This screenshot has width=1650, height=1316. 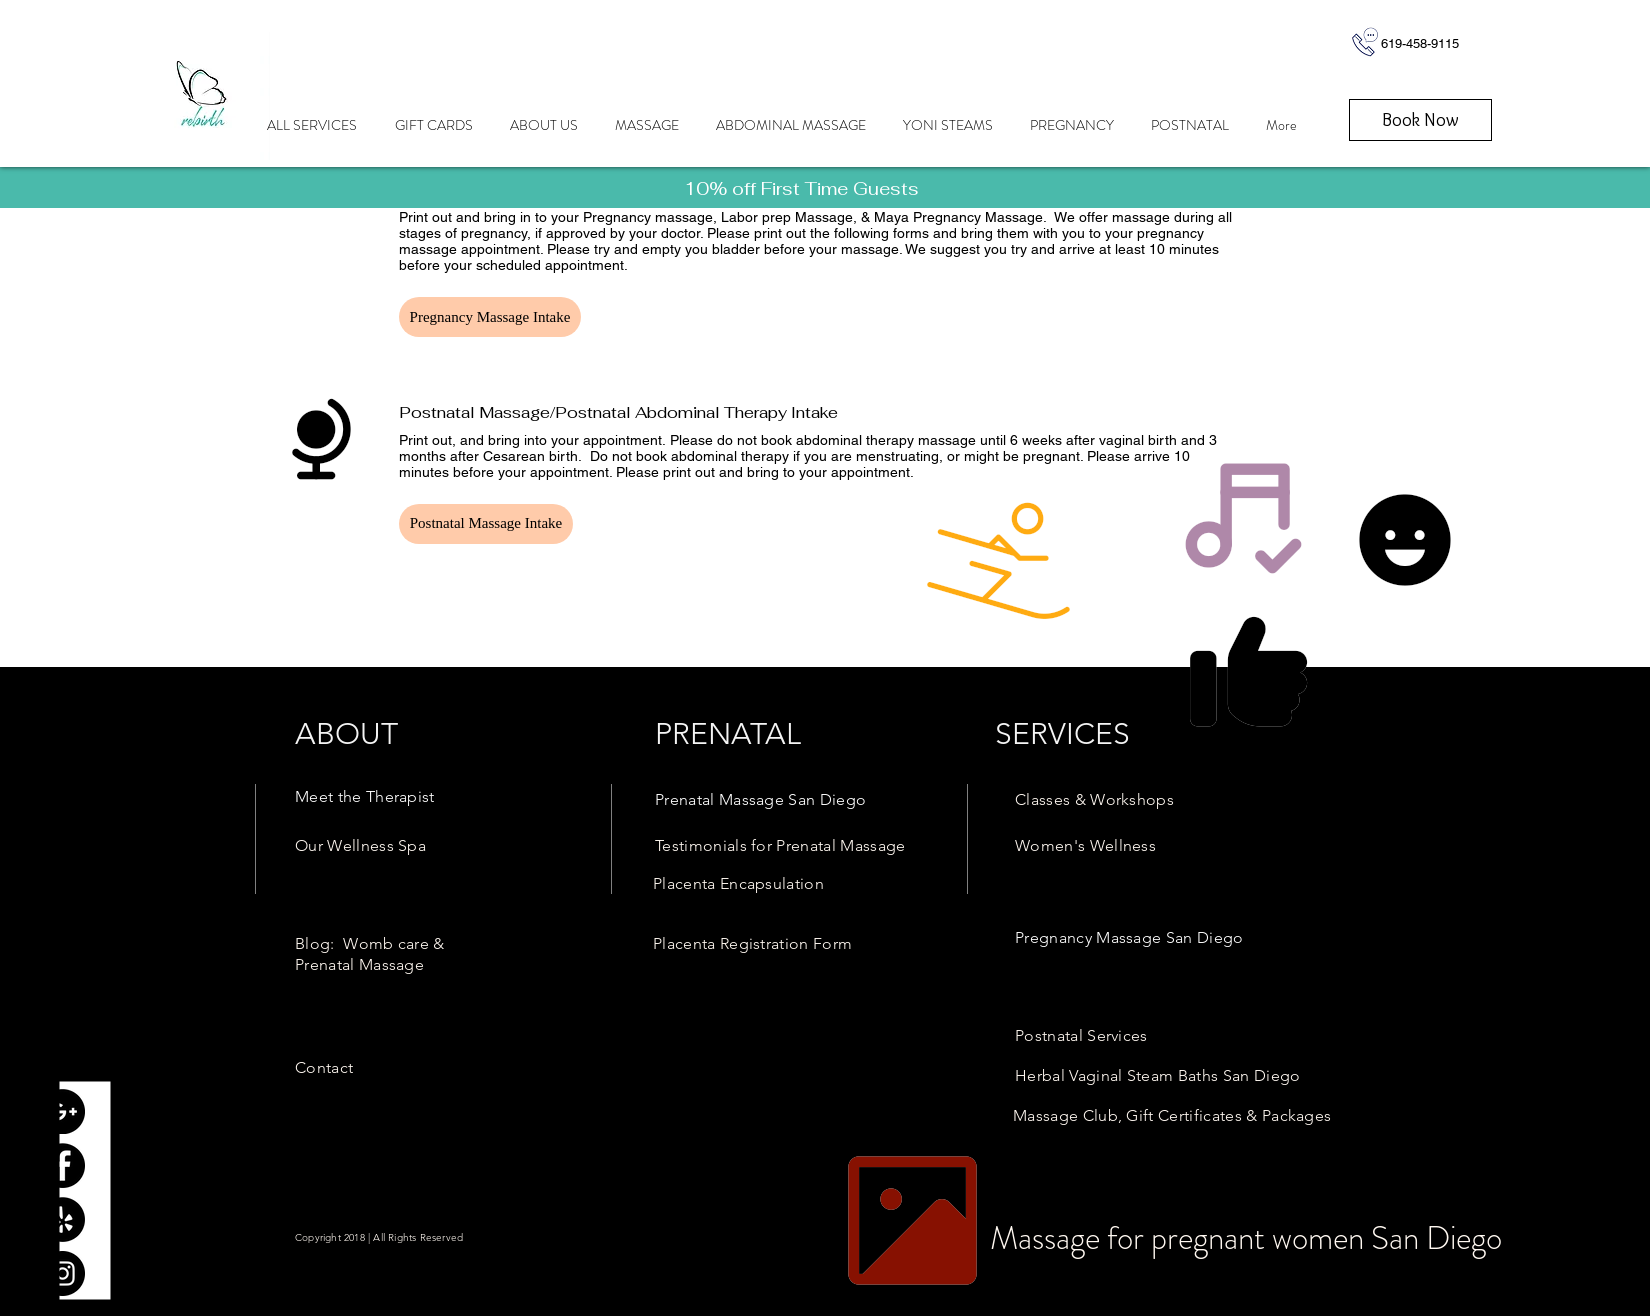 I want to click on rate your experience positively, so click(x=1405, y=540).